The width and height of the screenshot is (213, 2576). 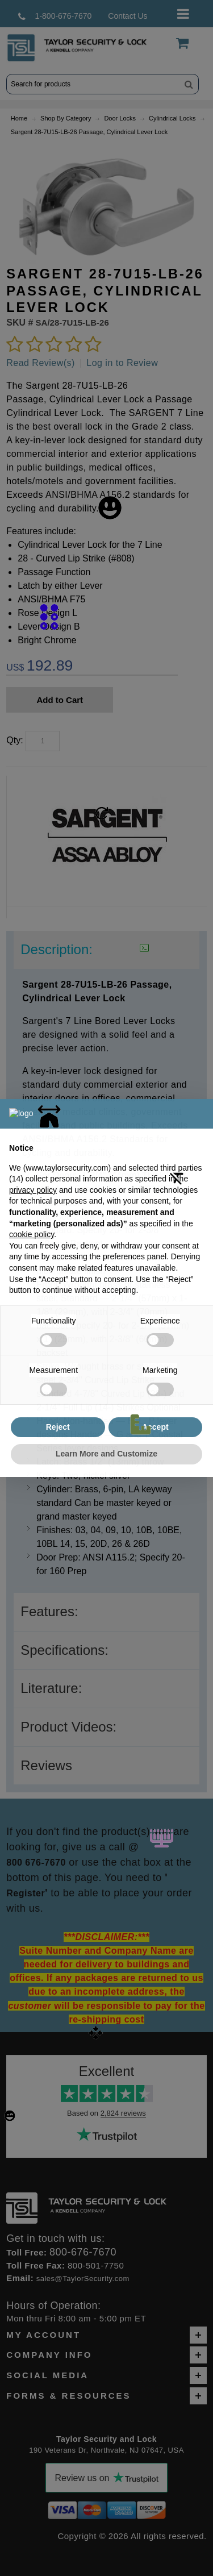 What do you see at coordinates (161, 1838) in the screenshot?
I see `indicates hanukkah-related content or events` at bounding box center [161, 1838].